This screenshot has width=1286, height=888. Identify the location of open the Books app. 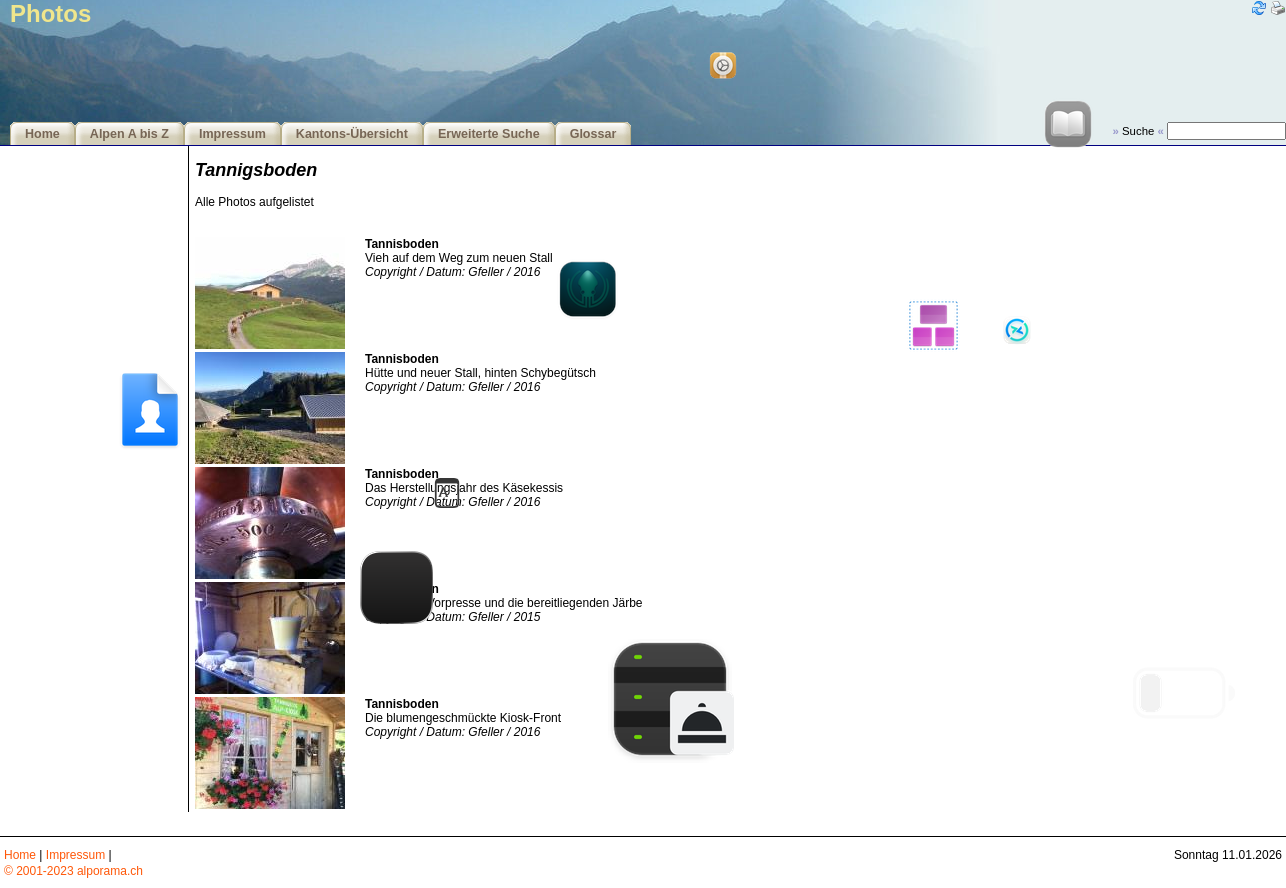
(1068, 124).